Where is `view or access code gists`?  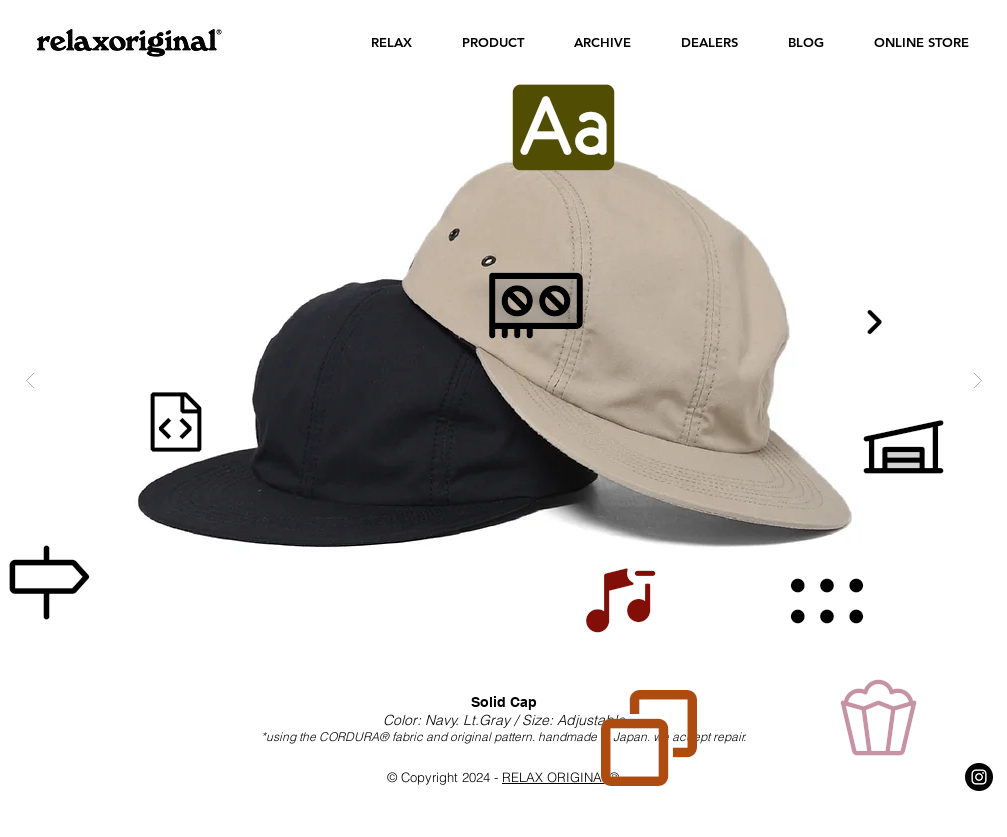
view or access code gists is located at coordinates (176, 422).